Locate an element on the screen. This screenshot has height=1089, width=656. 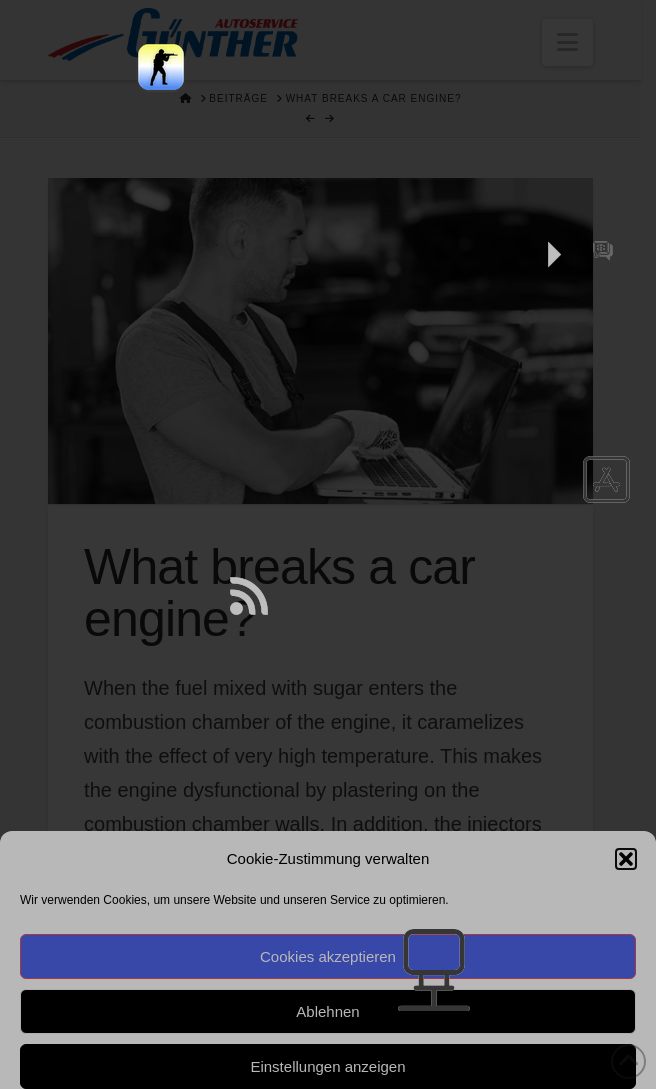
subscribe to RSS feed is located at coordinates (249, 596).